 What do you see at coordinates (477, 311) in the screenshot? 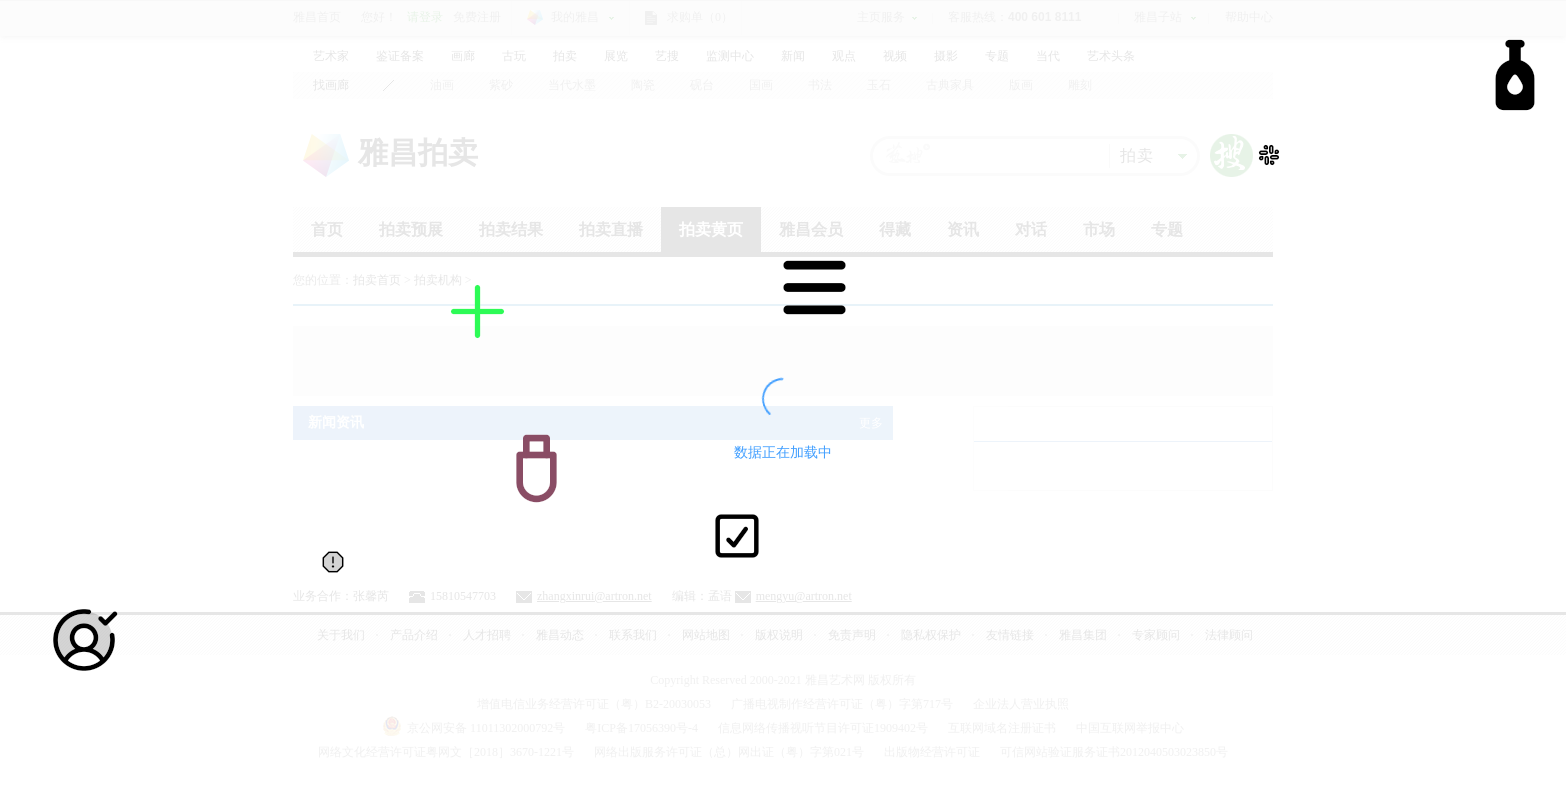
I see `add a new item` at bounding box center [477, 311].